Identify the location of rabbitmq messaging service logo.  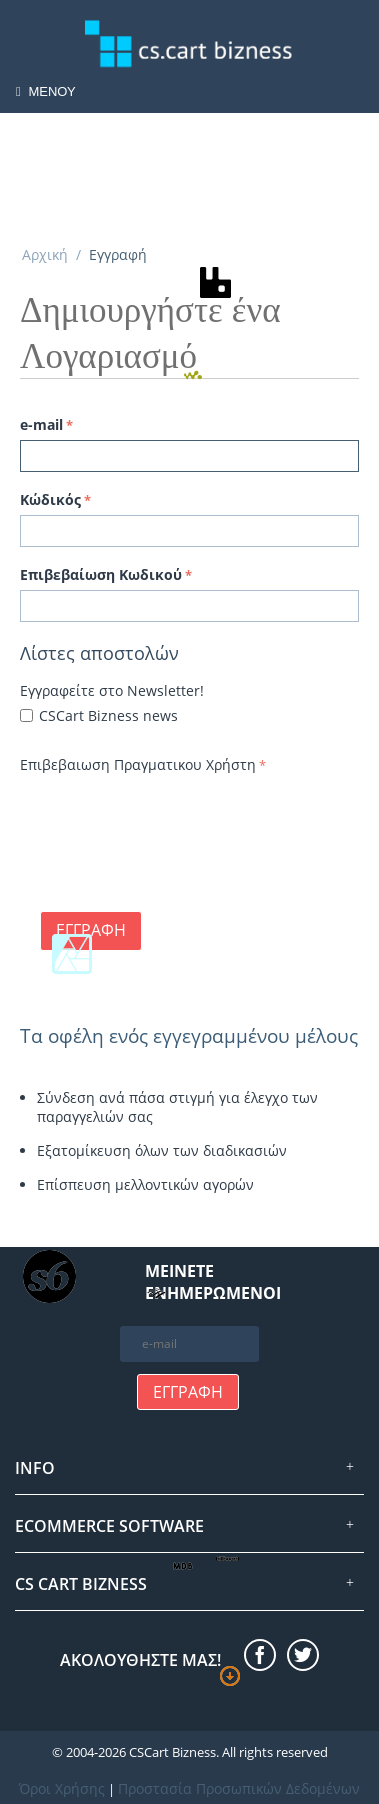
(215, 282).